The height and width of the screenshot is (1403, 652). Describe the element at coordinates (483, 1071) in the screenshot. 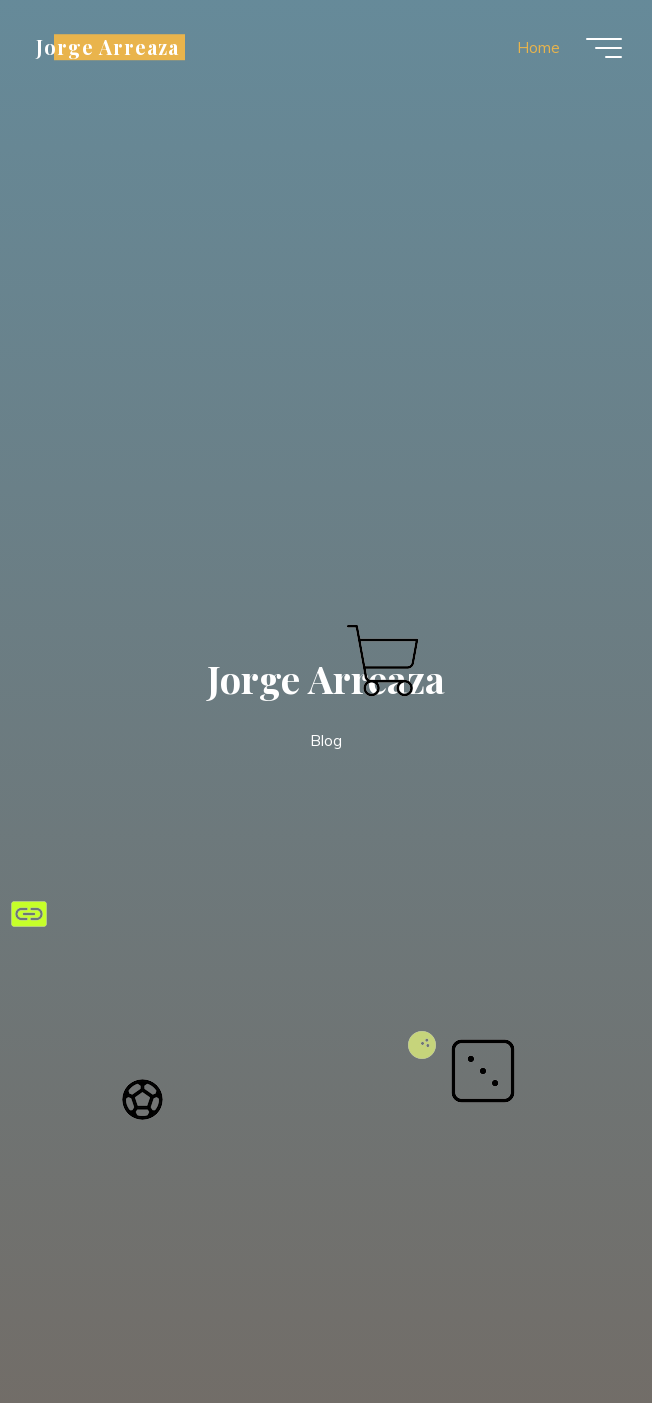

I see `randomize or shuffle content` at that location.